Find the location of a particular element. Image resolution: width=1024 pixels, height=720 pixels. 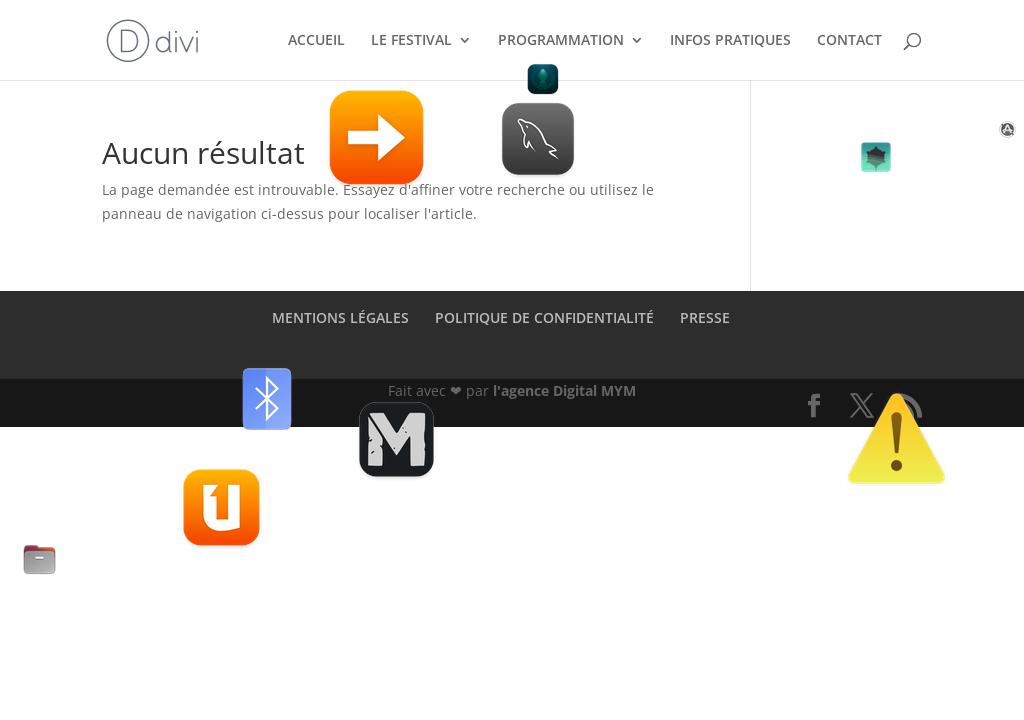

launch metro exodus game is located at coordinates (396, 439).